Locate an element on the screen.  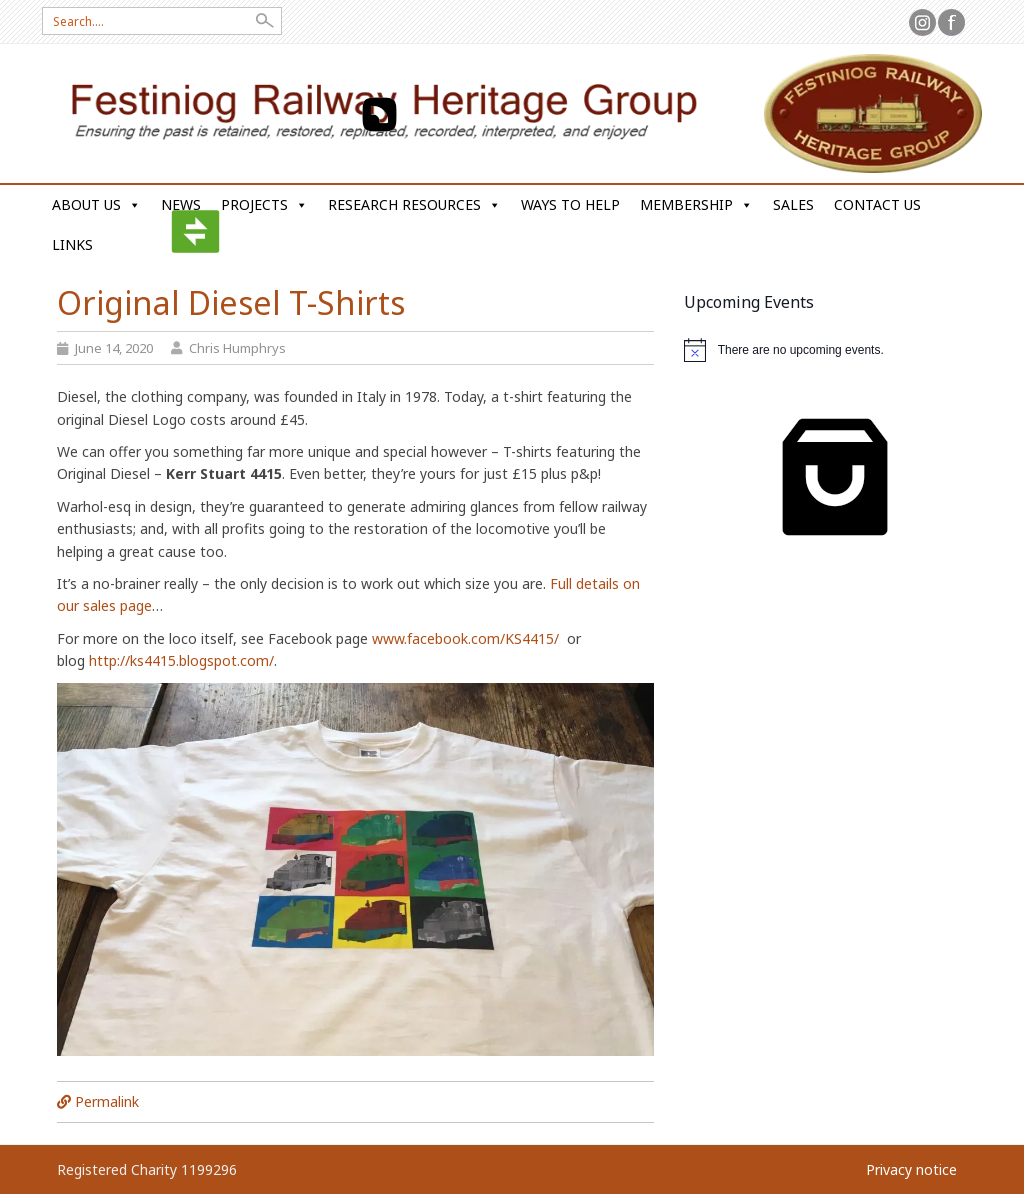
open Spectrum community app is located at coordinates (379, 114).